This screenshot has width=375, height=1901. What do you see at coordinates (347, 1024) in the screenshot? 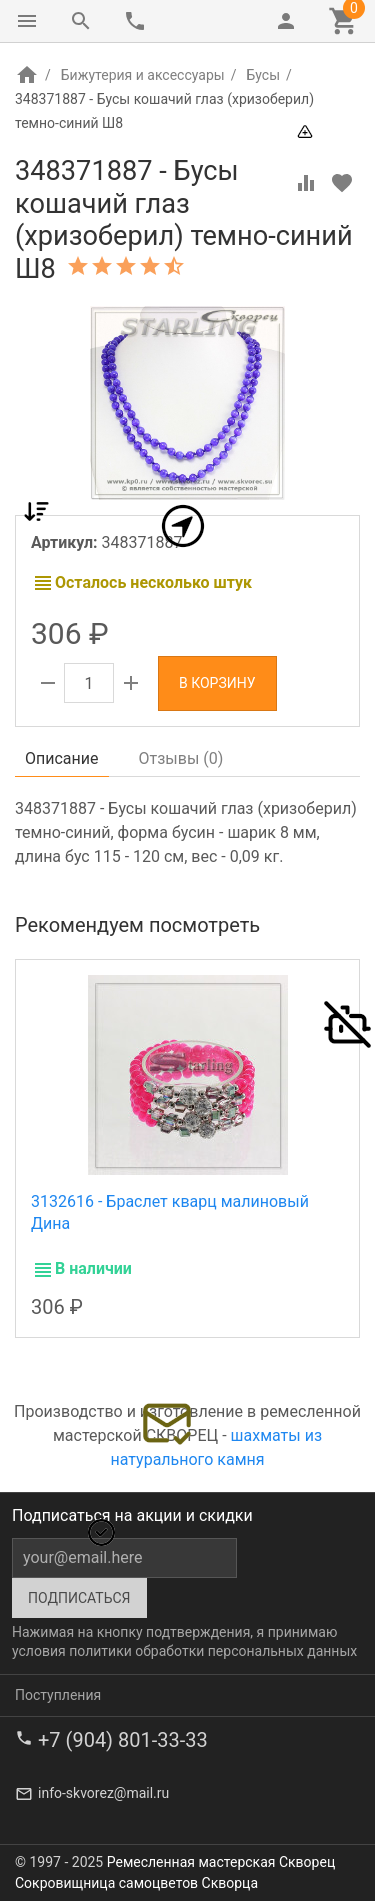
I see `disable bot or AI assistant` at bounding box center [347, 1024].